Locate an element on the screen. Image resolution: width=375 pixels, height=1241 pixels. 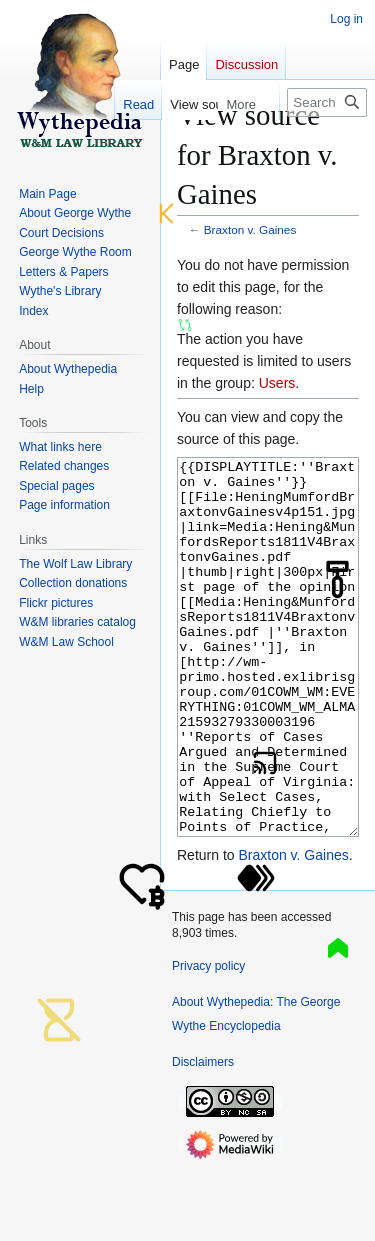
view code changes between versions is located at coordinates (185, 325).